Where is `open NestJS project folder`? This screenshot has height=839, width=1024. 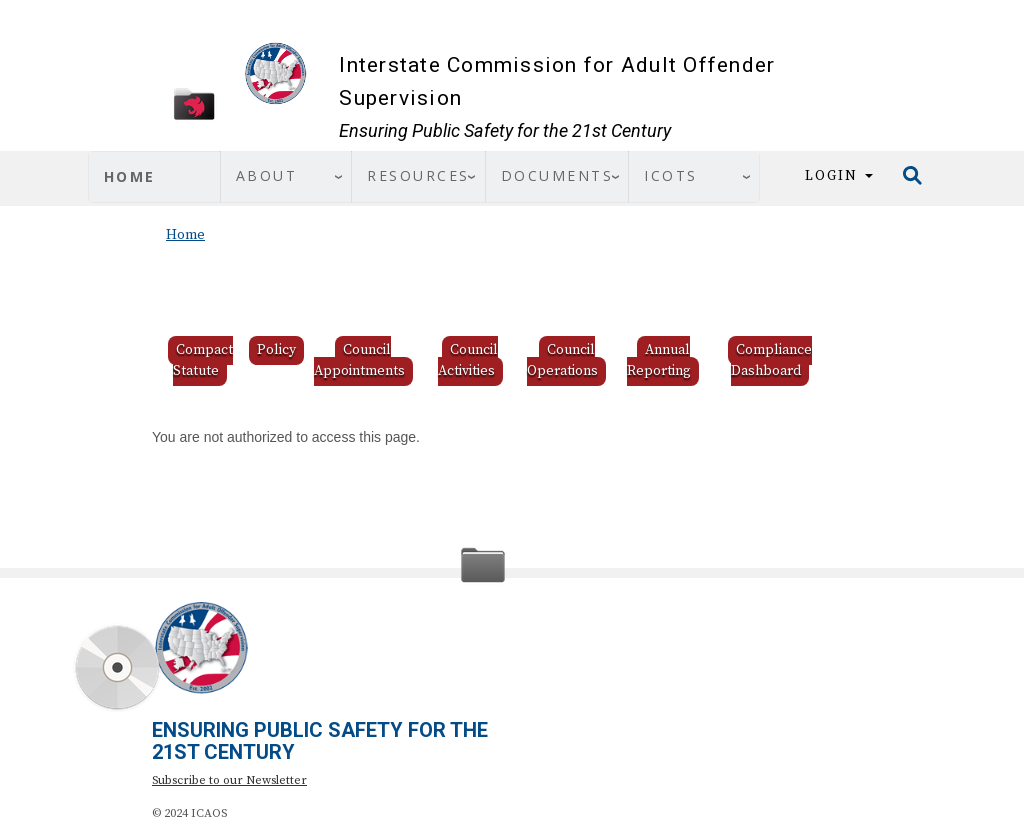 open NestJS project folder is located at coordinates (194, 105).